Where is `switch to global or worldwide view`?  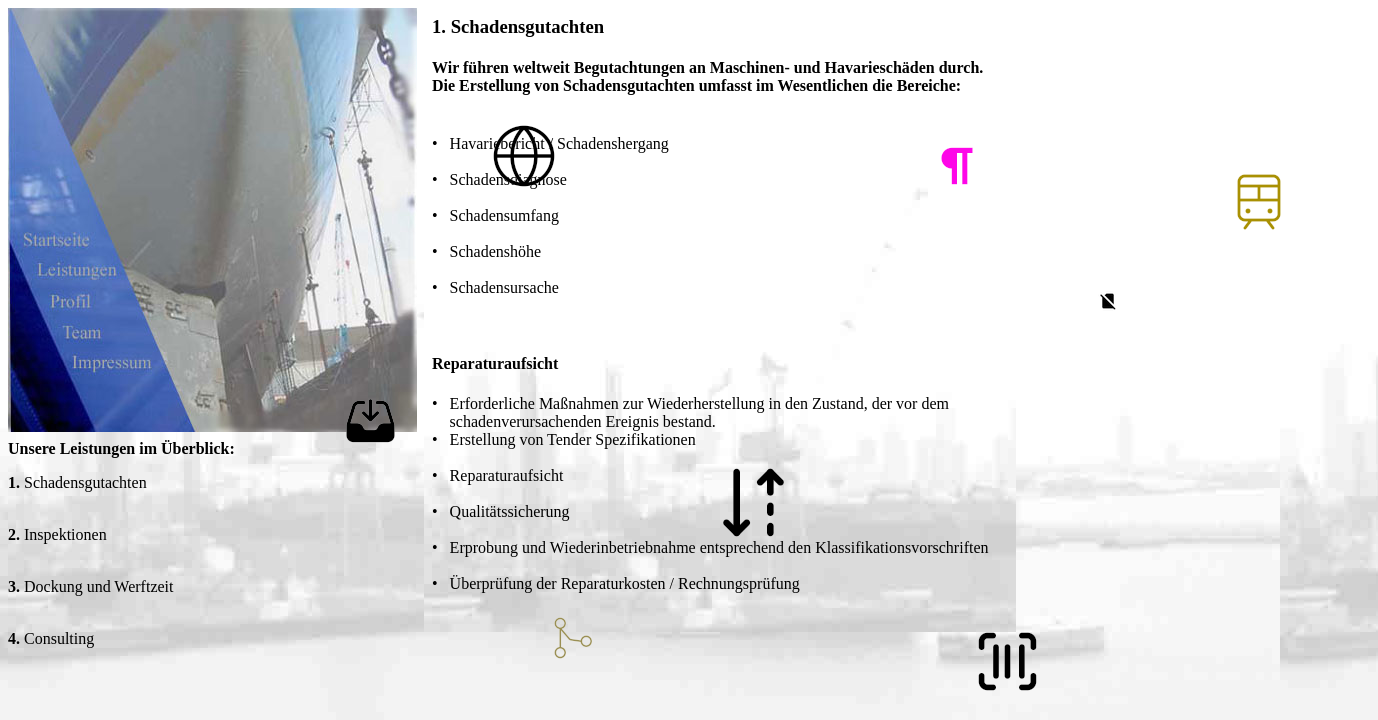
switch to global or worldwide view is located at coordinates (524, 156).